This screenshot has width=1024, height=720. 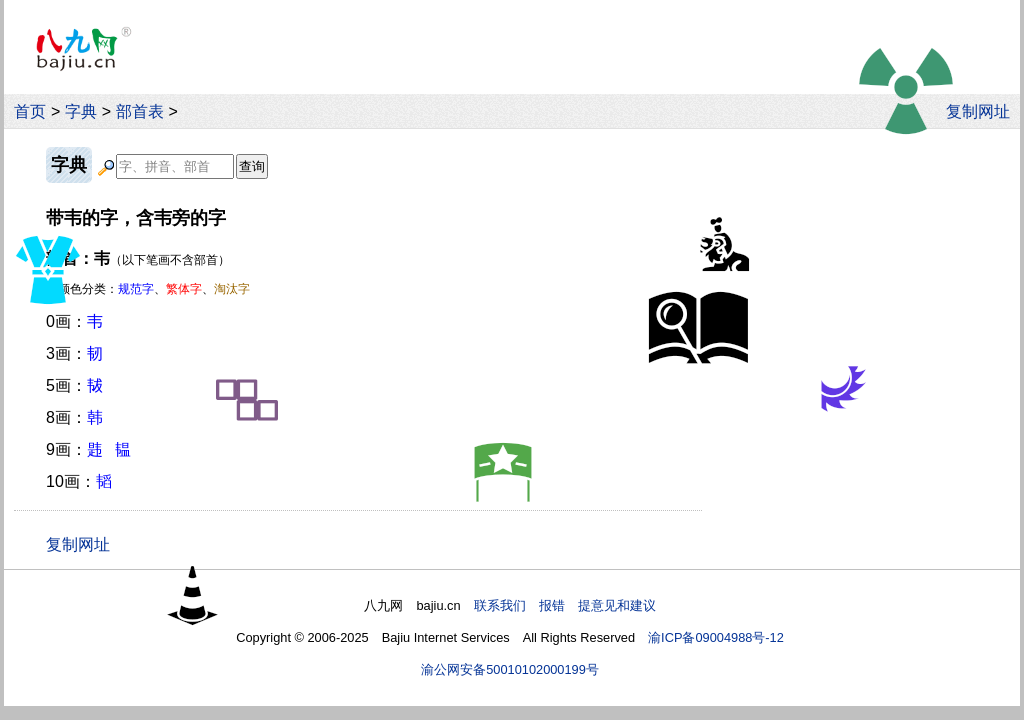 I want to click on search through archived documents, so click(x=698, y=327).